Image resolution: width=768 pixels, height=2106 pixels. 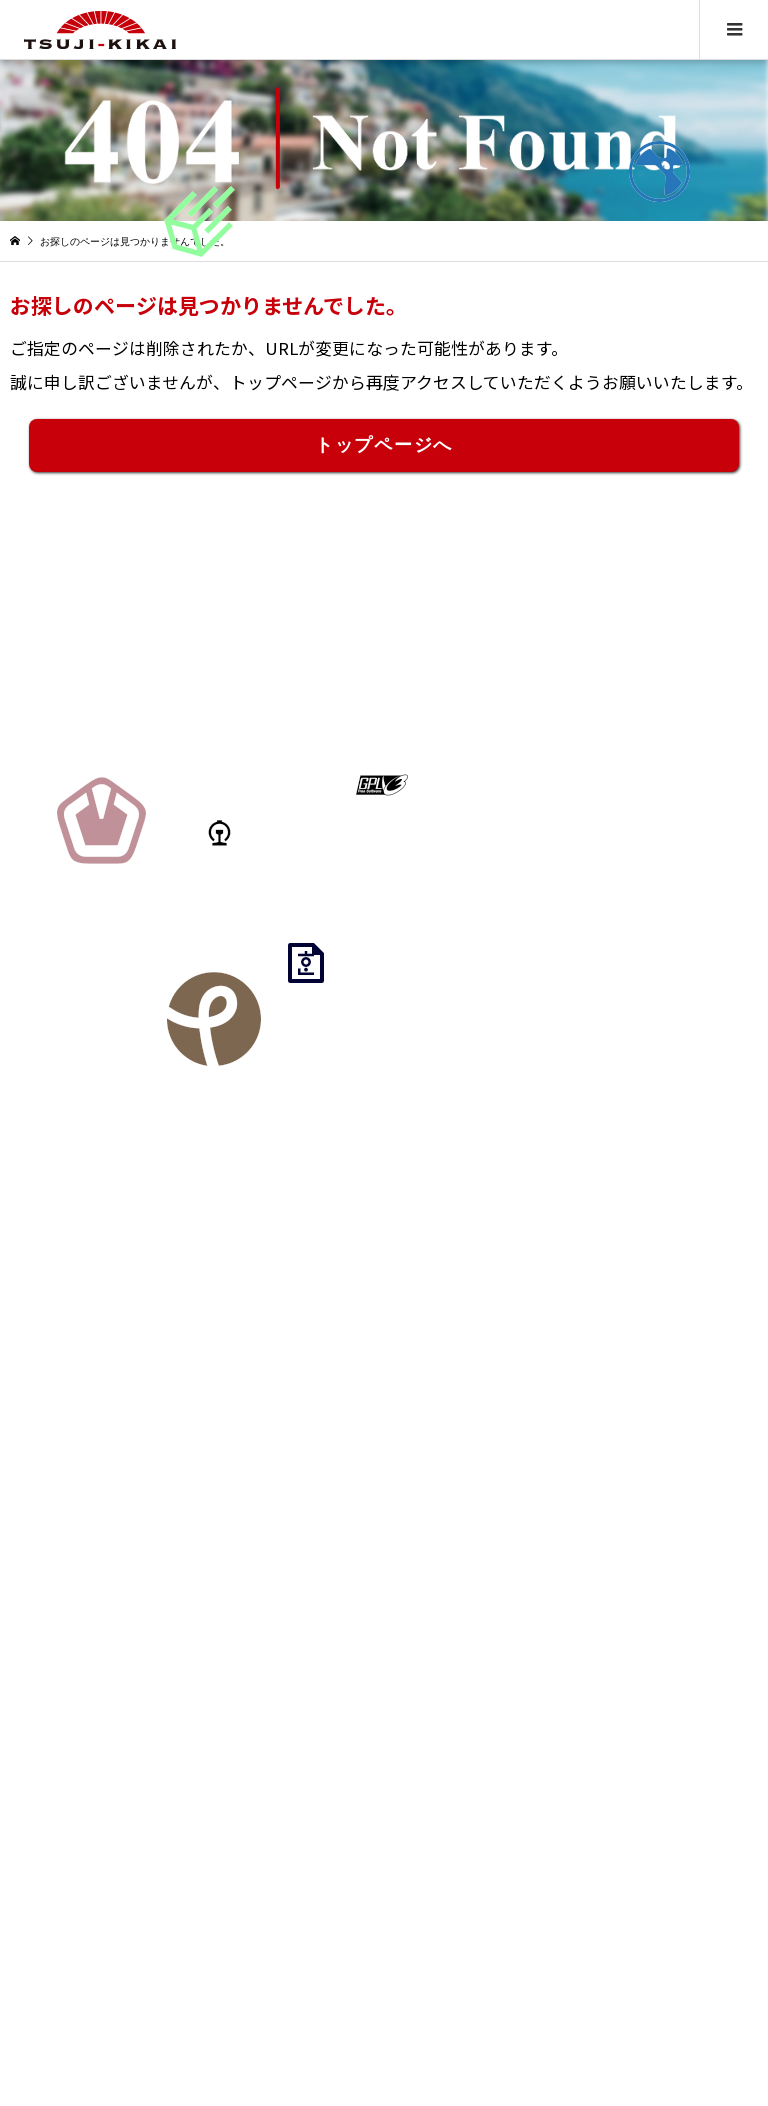 I want to click on sfml framework or library branding, so click(x=101, y=820).